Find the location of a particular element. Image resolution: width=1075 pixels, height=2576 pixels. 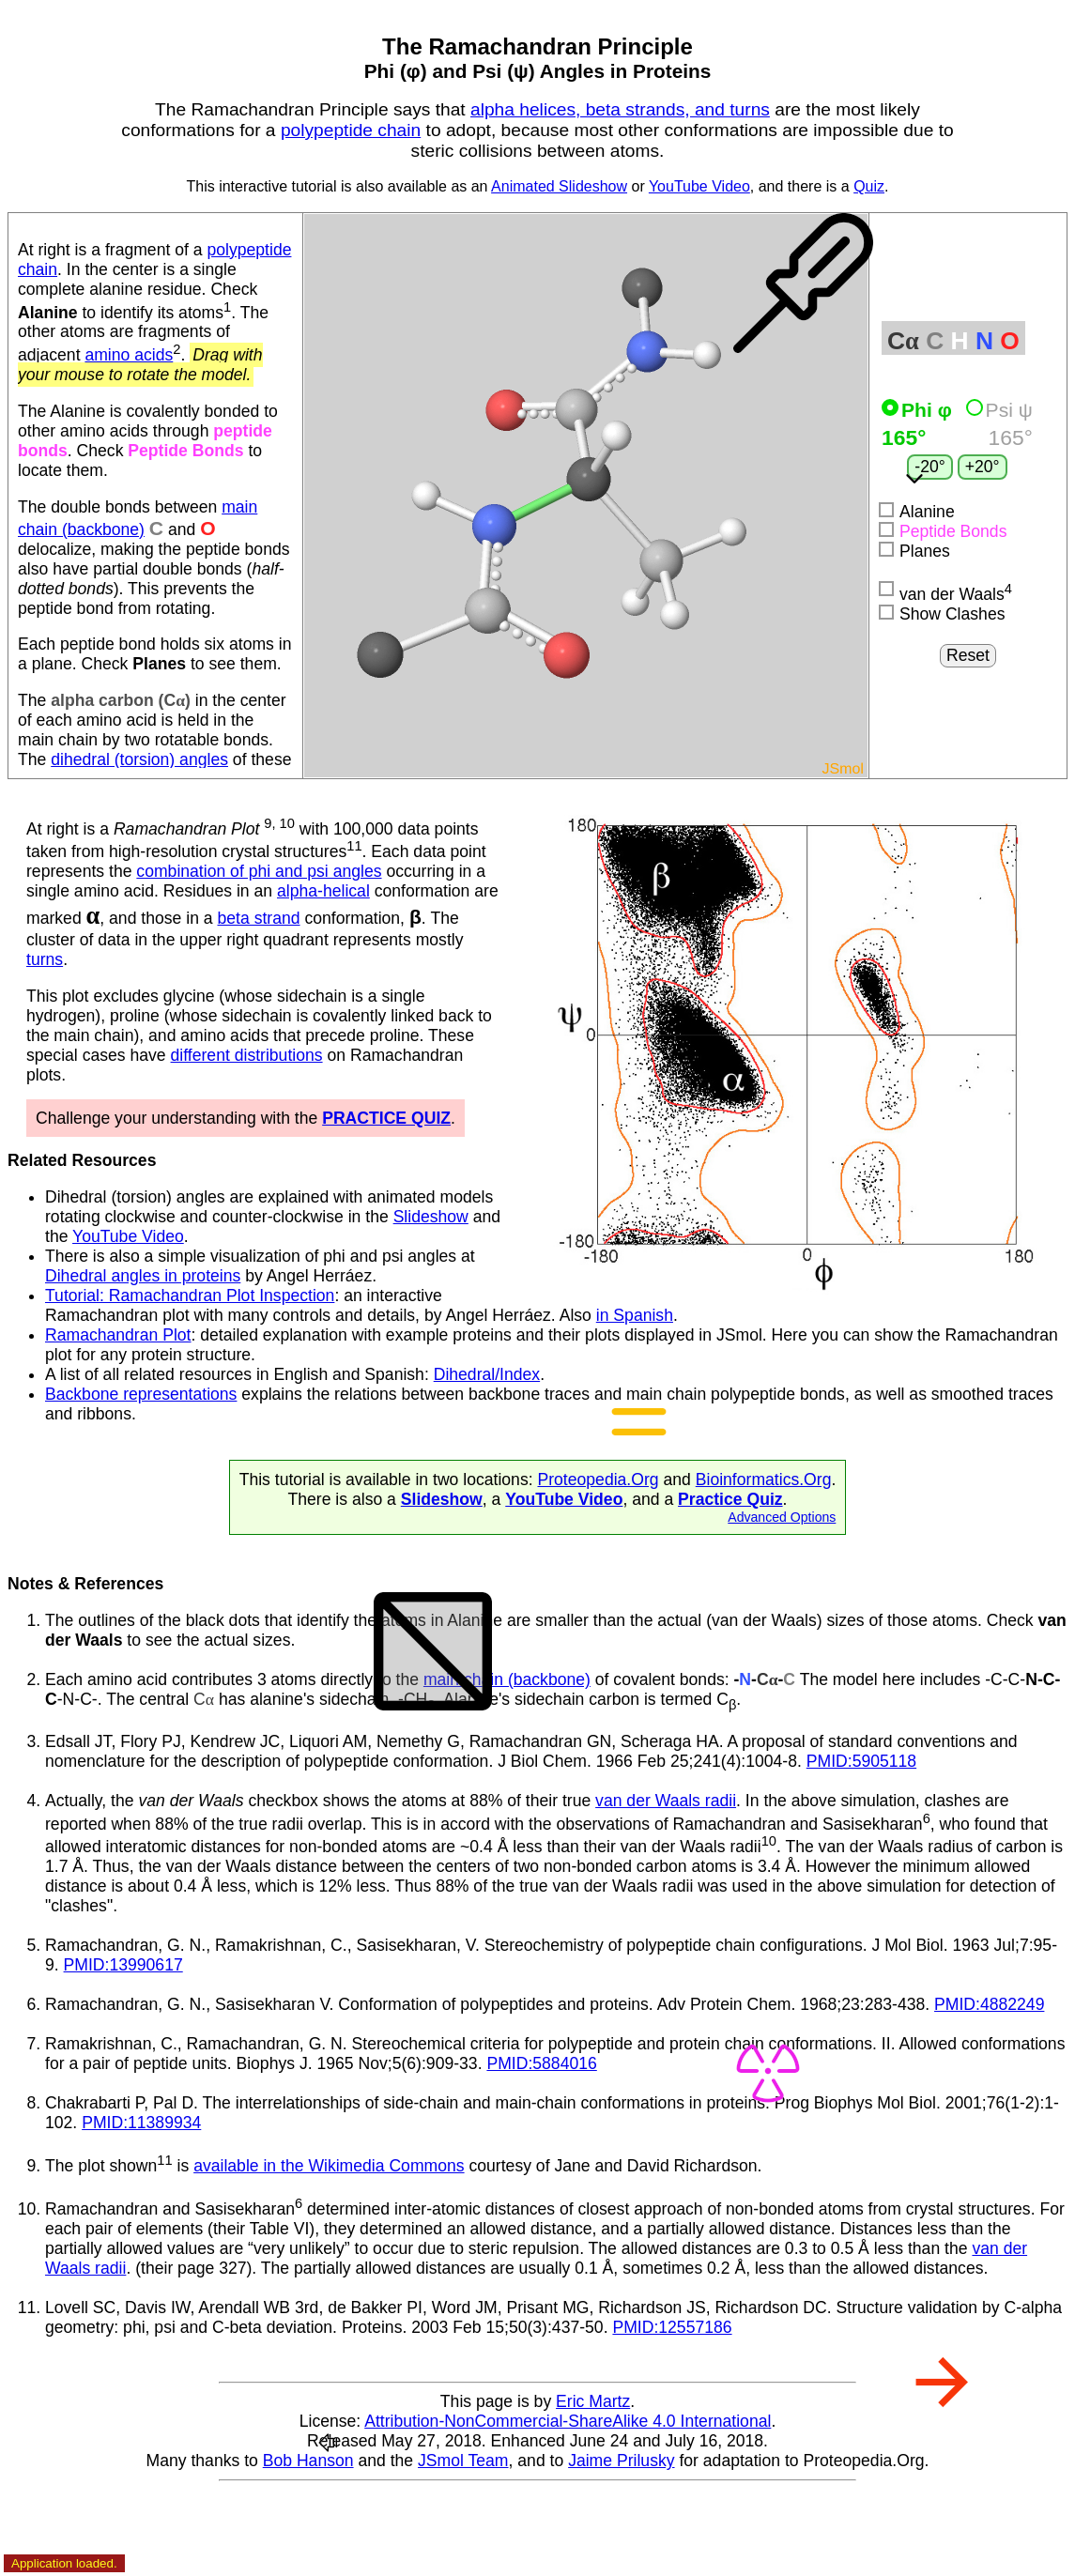

access settings or configuration options is located at coordinates (803, 283).